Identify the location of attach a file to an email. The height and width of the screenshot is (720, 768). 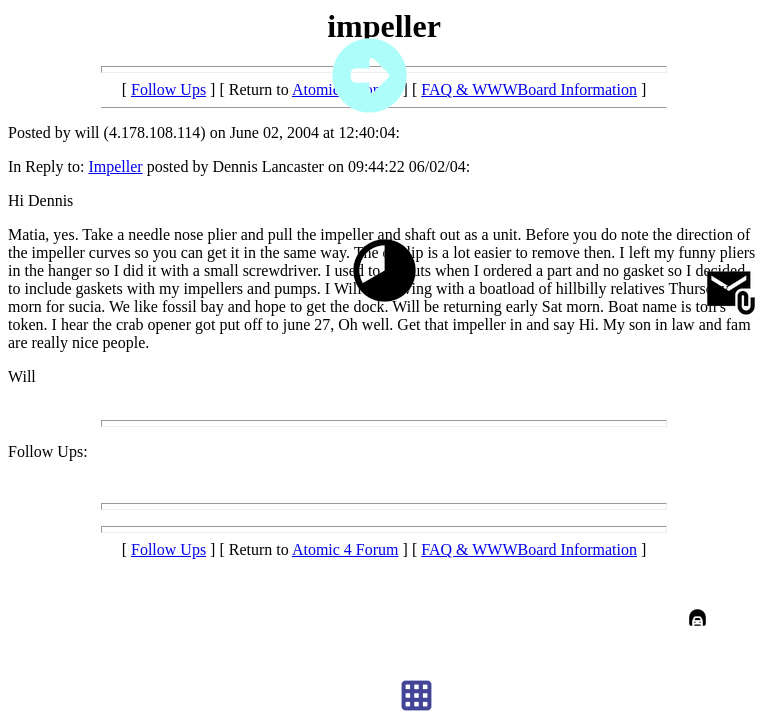
(731, 293).